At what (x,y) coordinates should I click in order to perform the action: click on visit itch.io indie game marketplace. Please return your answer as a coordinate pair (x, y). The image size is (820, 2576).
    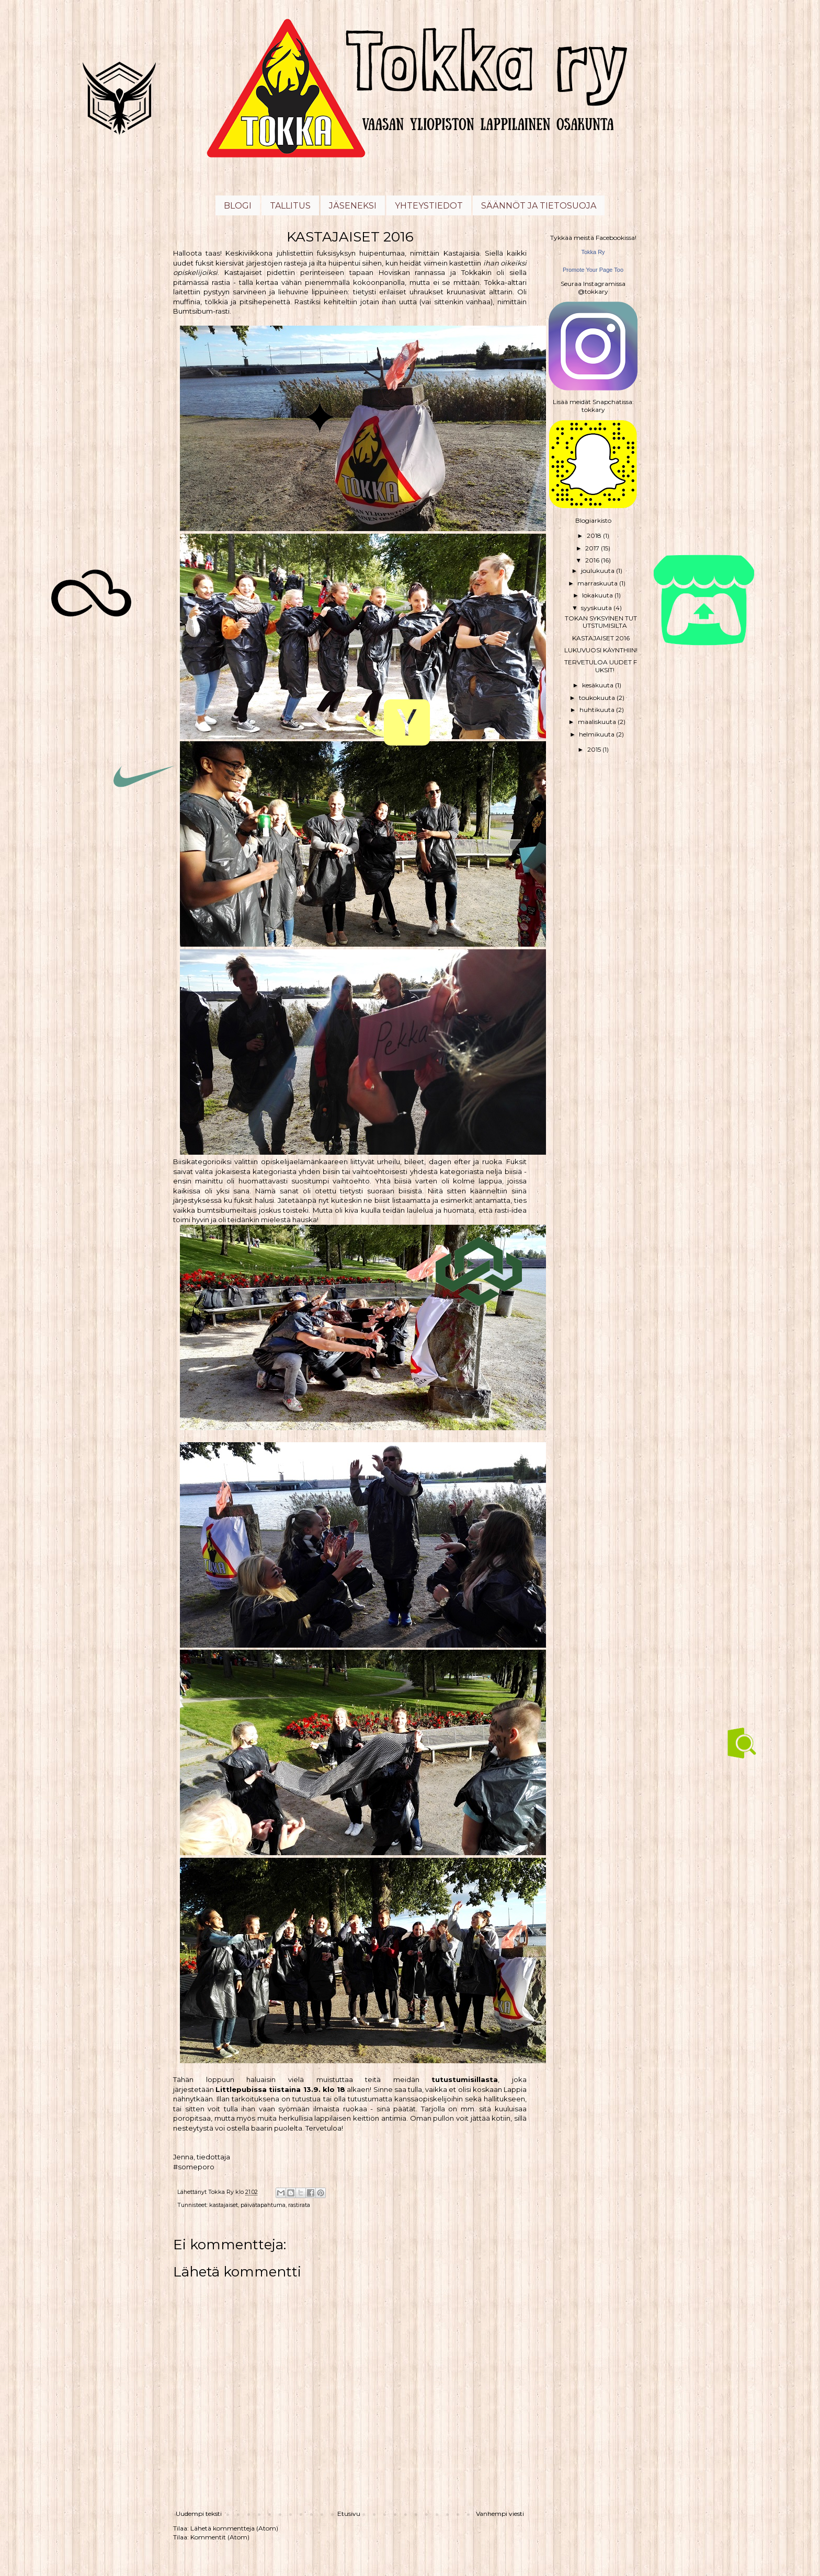
    Looking at the image, I should click on (704, 600).